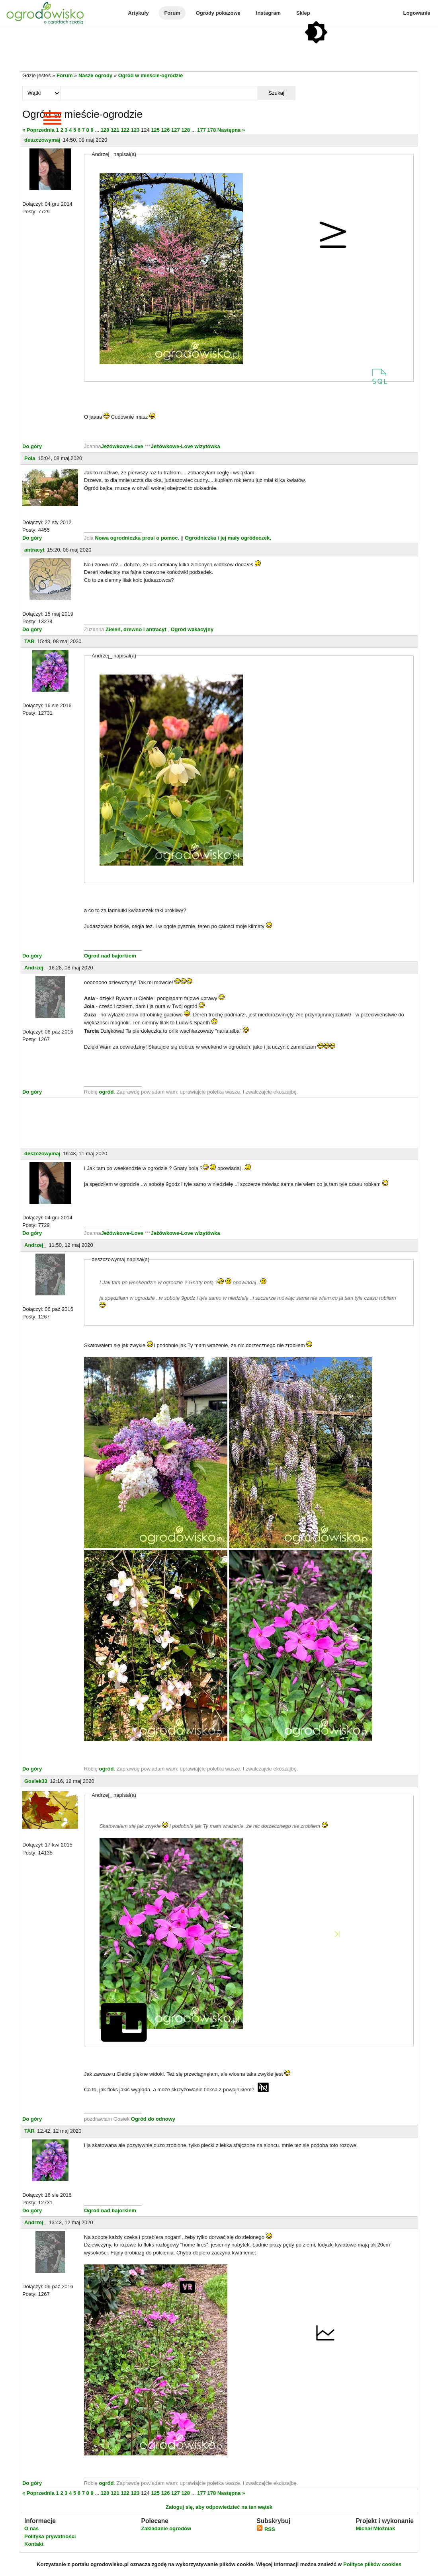 The image size is (438, 2576). I want to click on skip to end or next item, so click(337, 1934).